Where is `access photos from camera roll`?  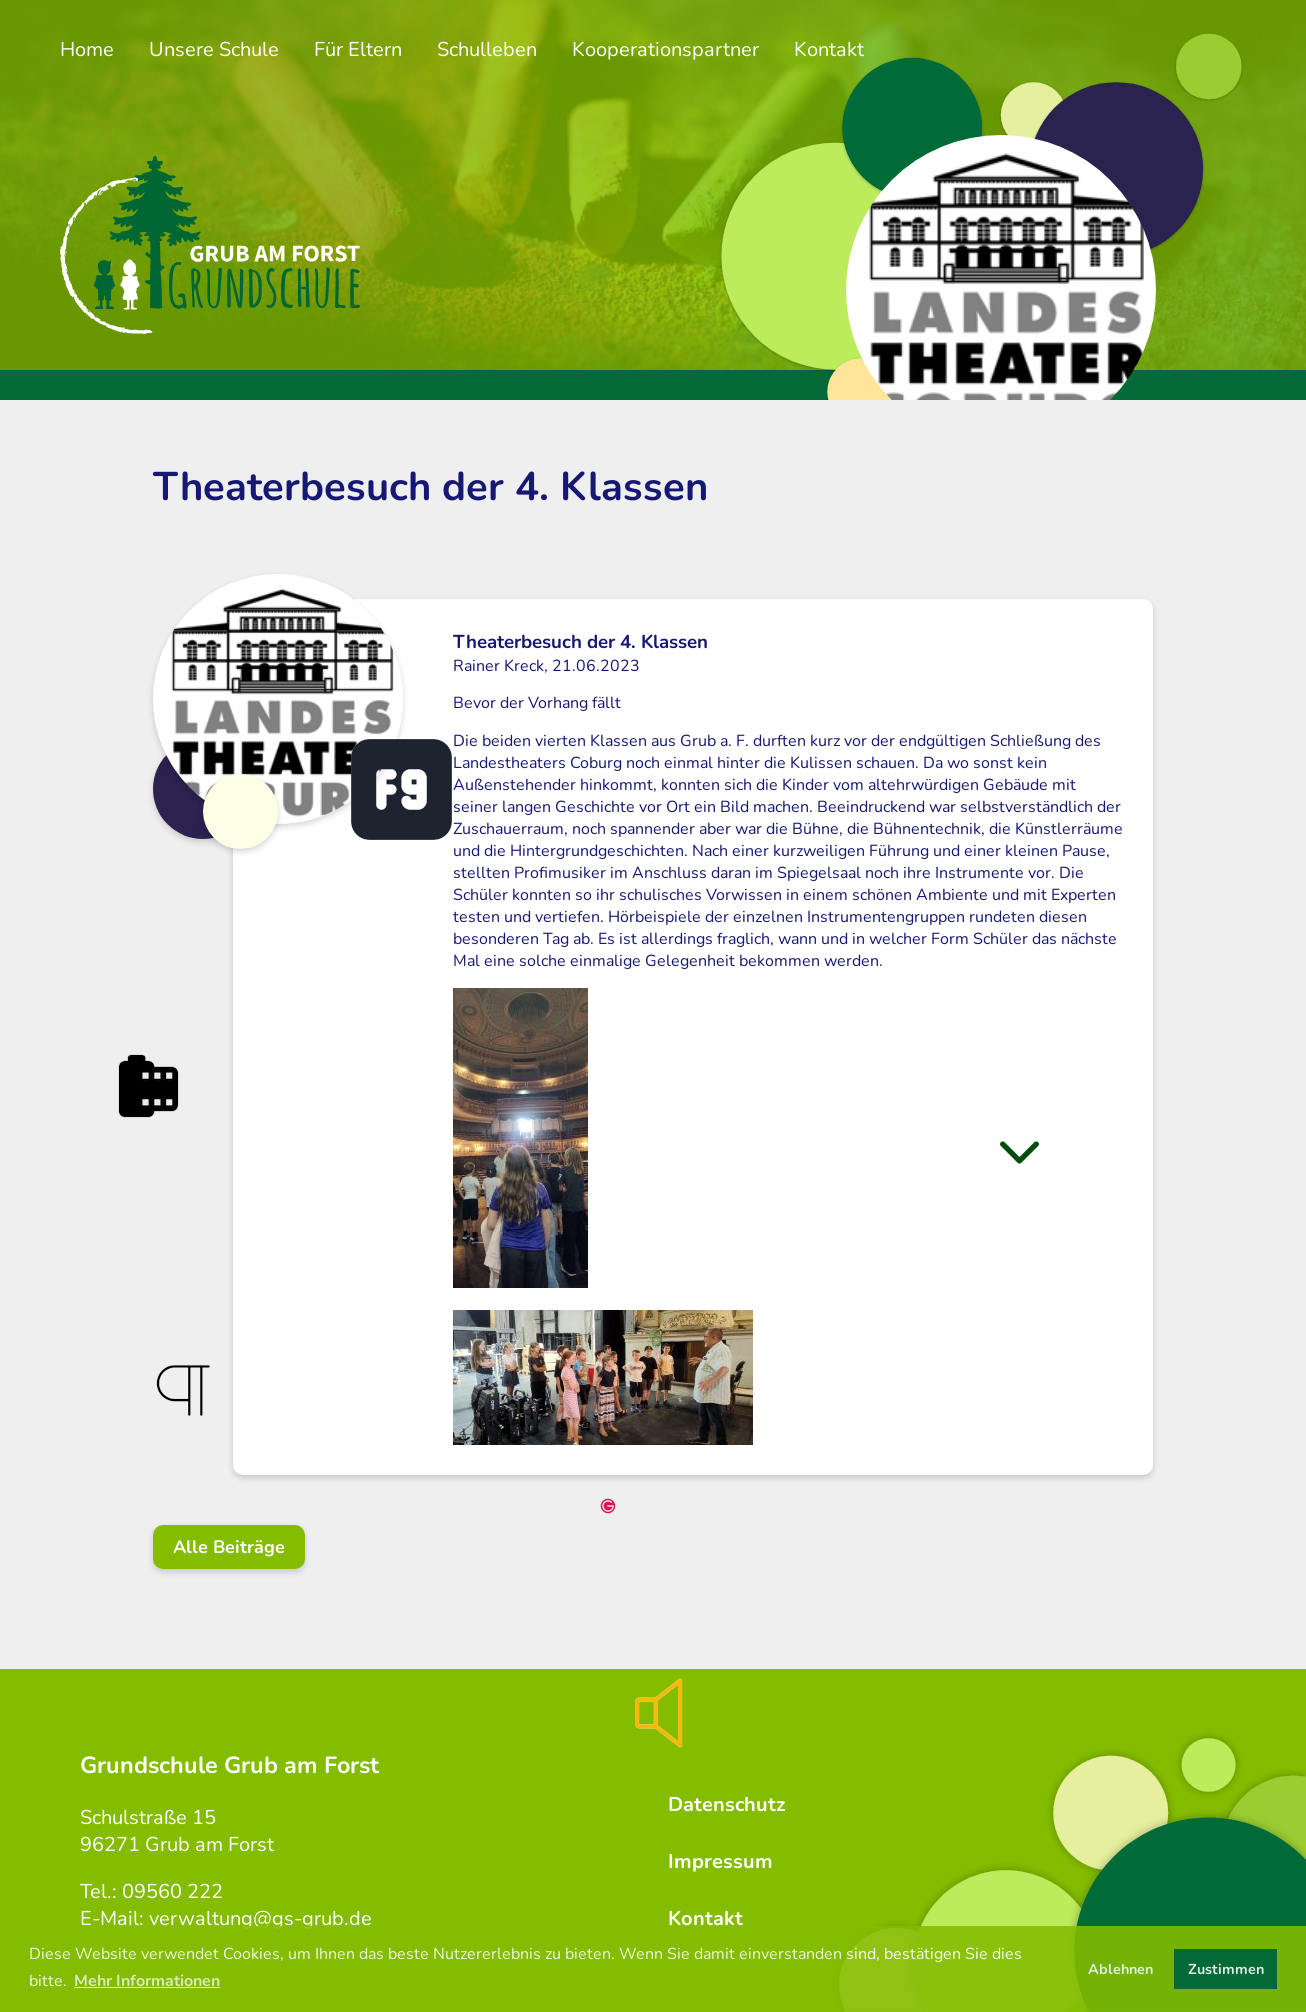
access photos from camera roll is located at coordinates (148, 1087).